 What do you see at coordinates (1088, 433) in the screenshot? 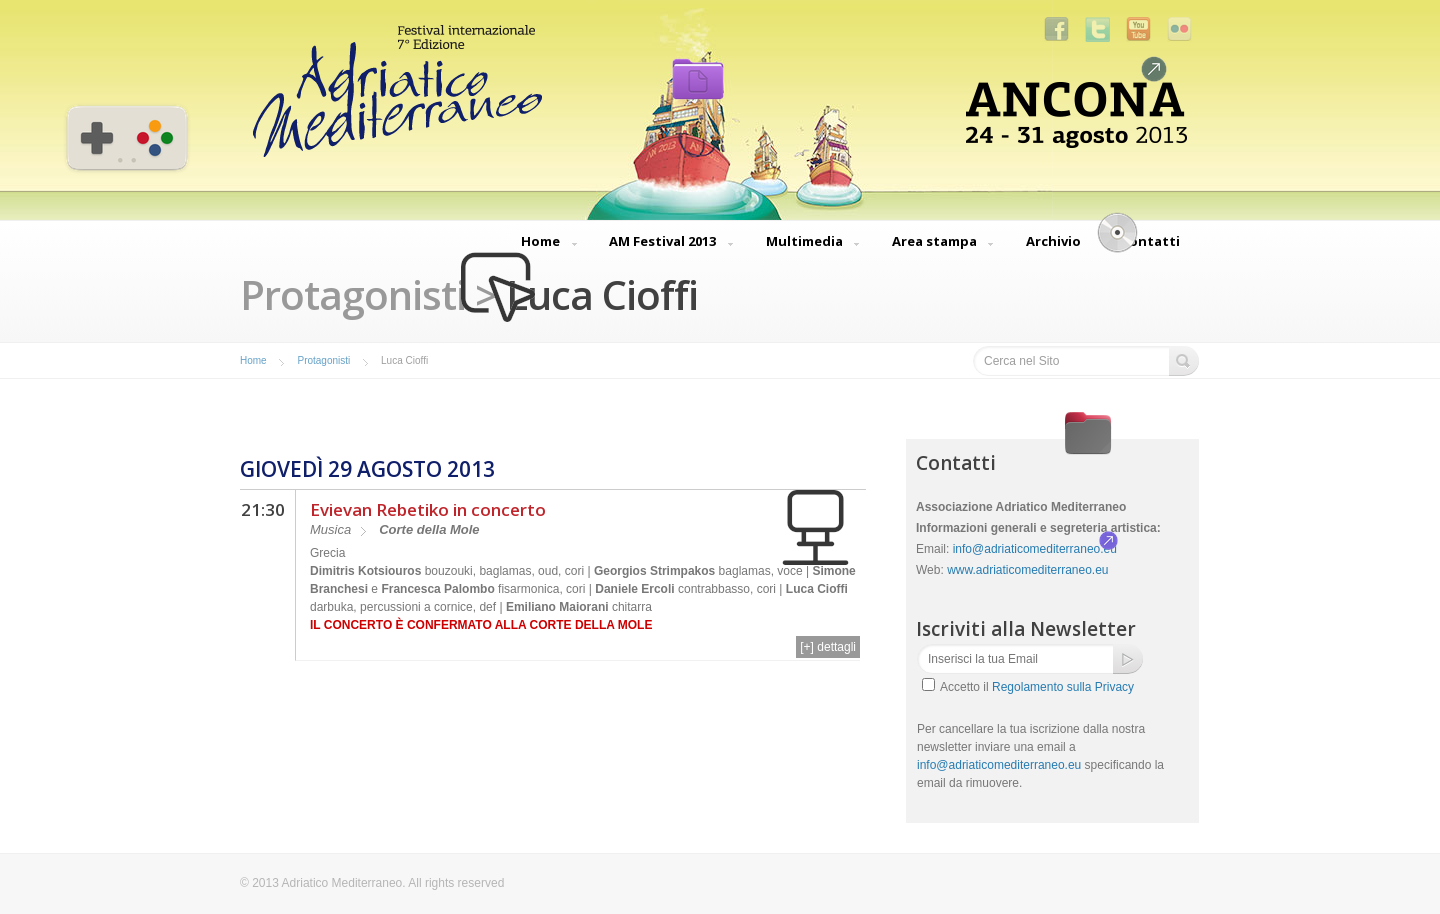
I see `open folder to view contents` at bounding box center [1088, 433].